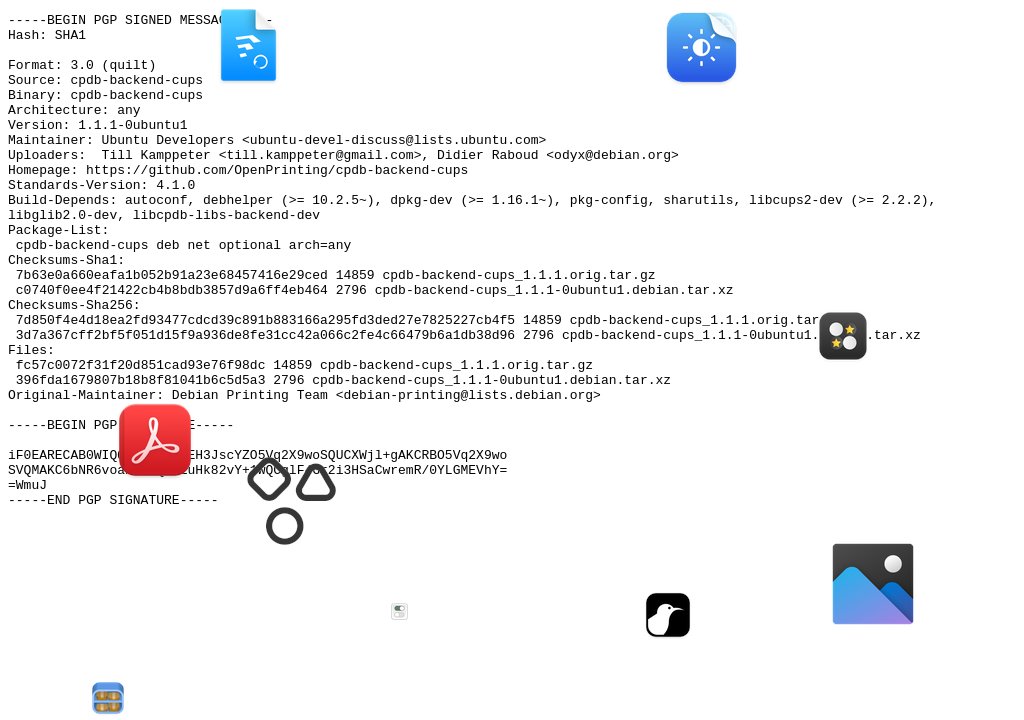 The image size is (1024, 720). Describe the element at coordinates (701, 47) in the screenshot. I see `adjust night shift or display color temperature settings` at that location.